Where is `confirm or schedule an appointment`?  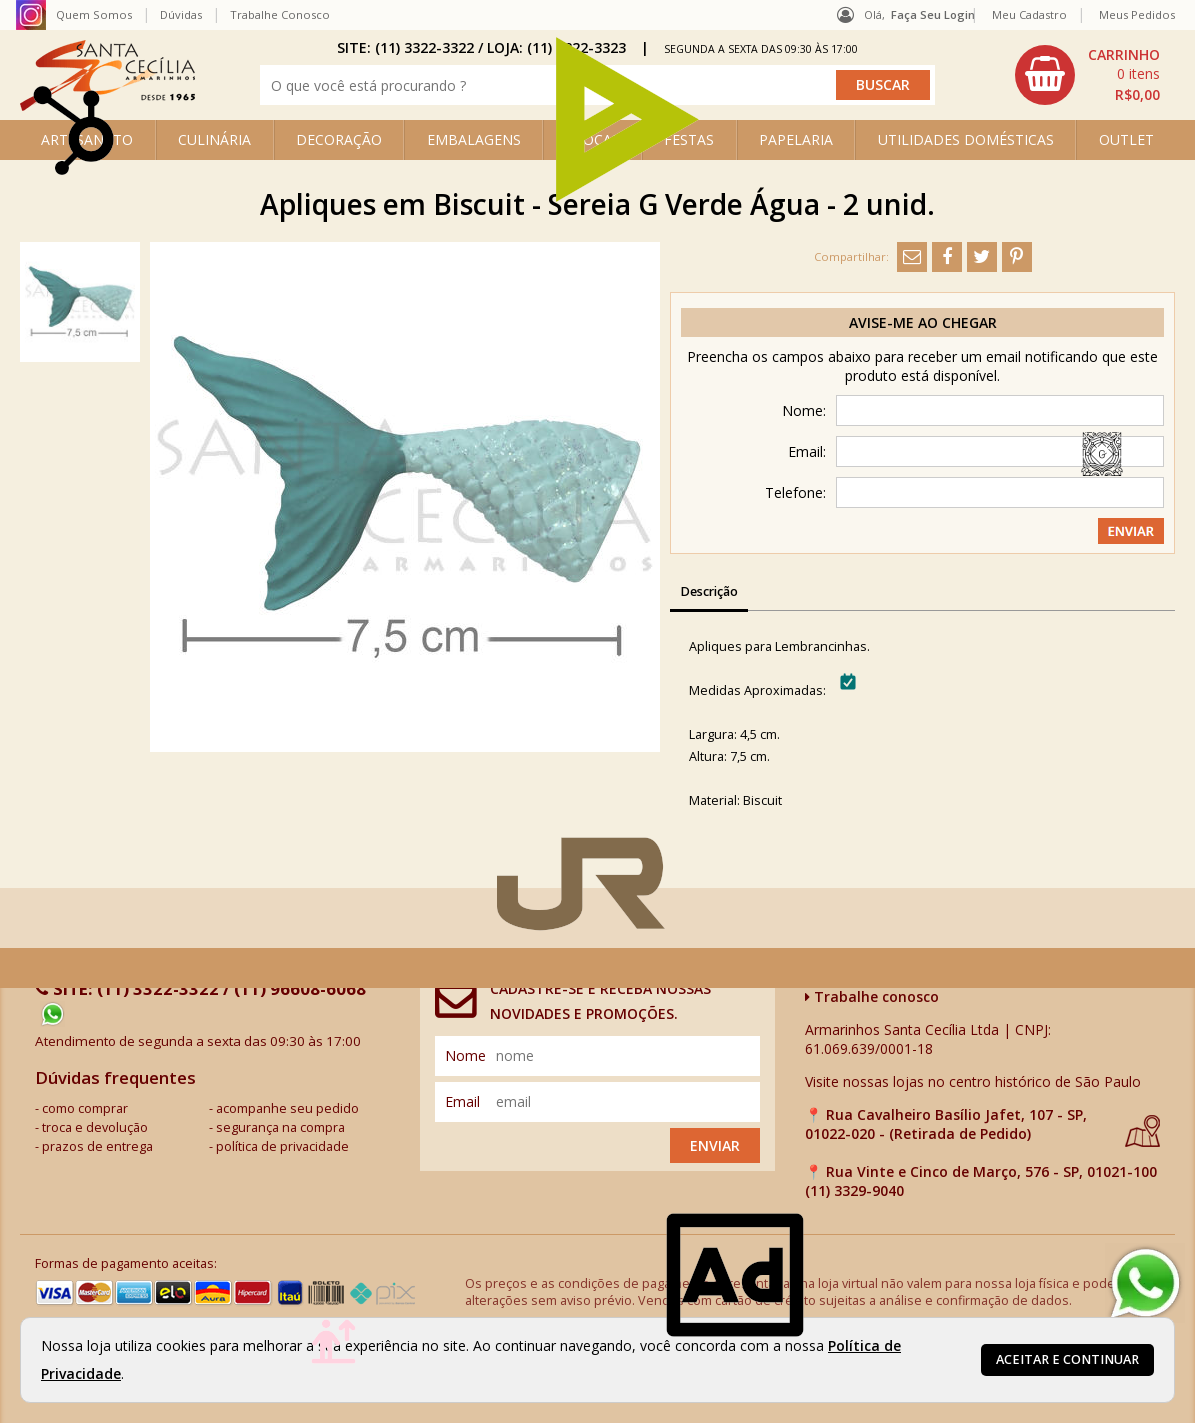 confirm or schedule an appointment is located at coordinates (848, 682).